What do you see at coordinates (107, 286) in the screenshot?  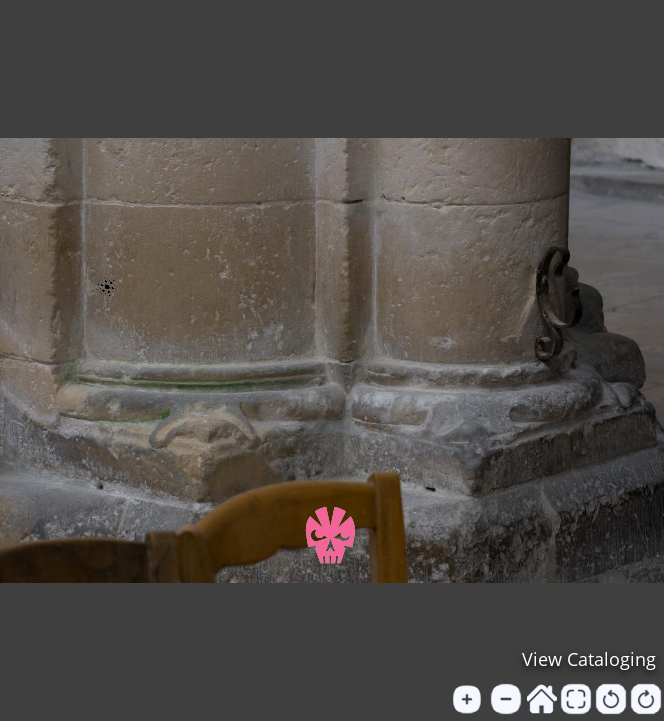 I see `decorative pattern or visual effect option` at bounding box center [107, 286].